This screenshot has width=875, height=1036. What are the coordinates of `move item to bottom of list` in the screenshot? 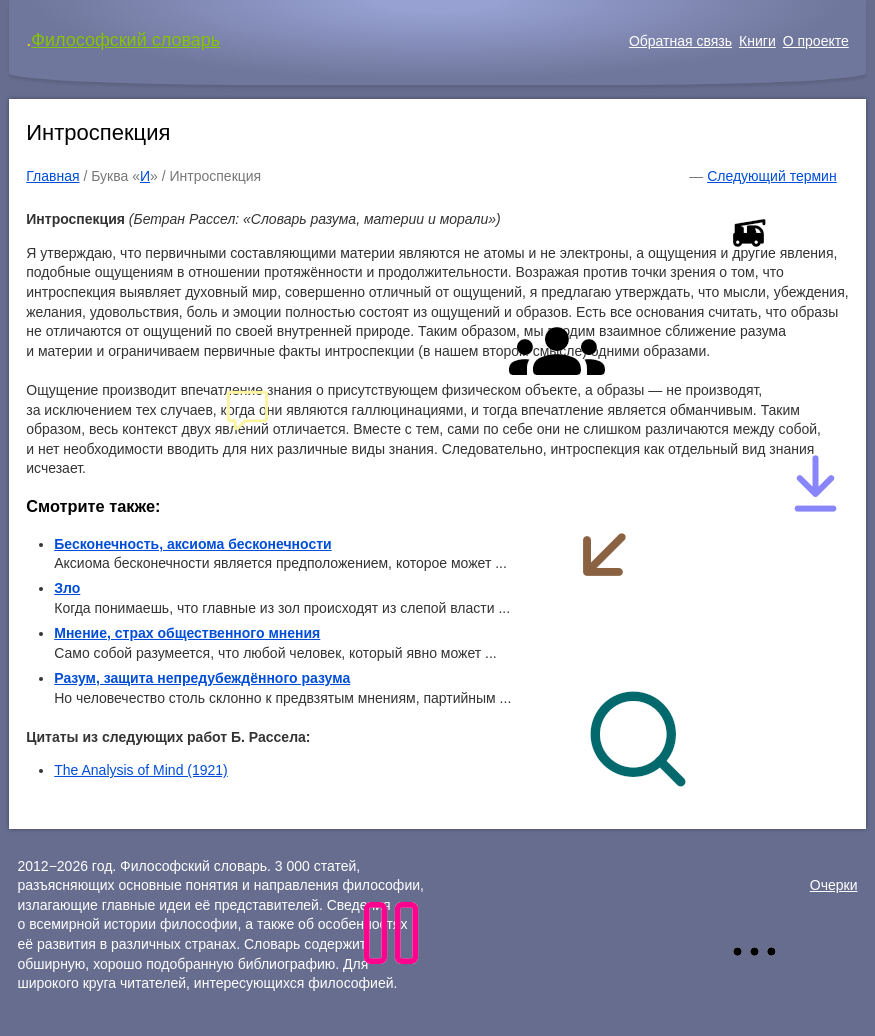 It's located at (815, 484).